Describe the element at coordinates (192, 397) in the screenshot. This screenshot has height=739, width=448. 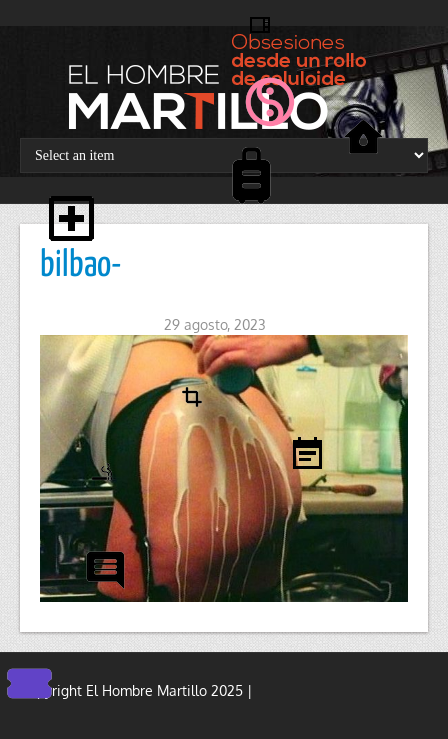
I see `crop an image or photo` at that location.